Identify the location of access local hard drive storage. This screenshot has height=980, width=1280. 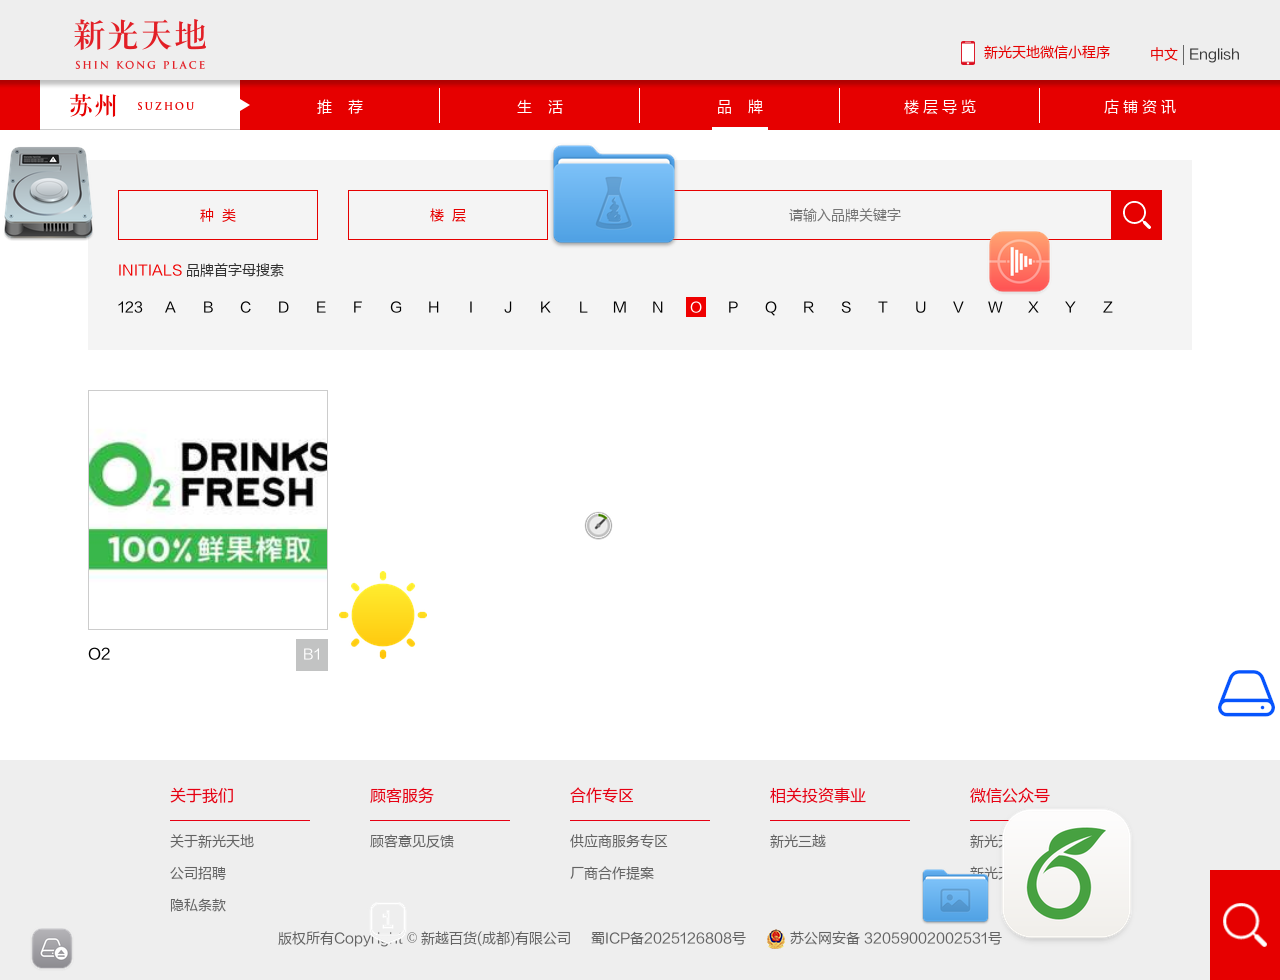
(48, 192).